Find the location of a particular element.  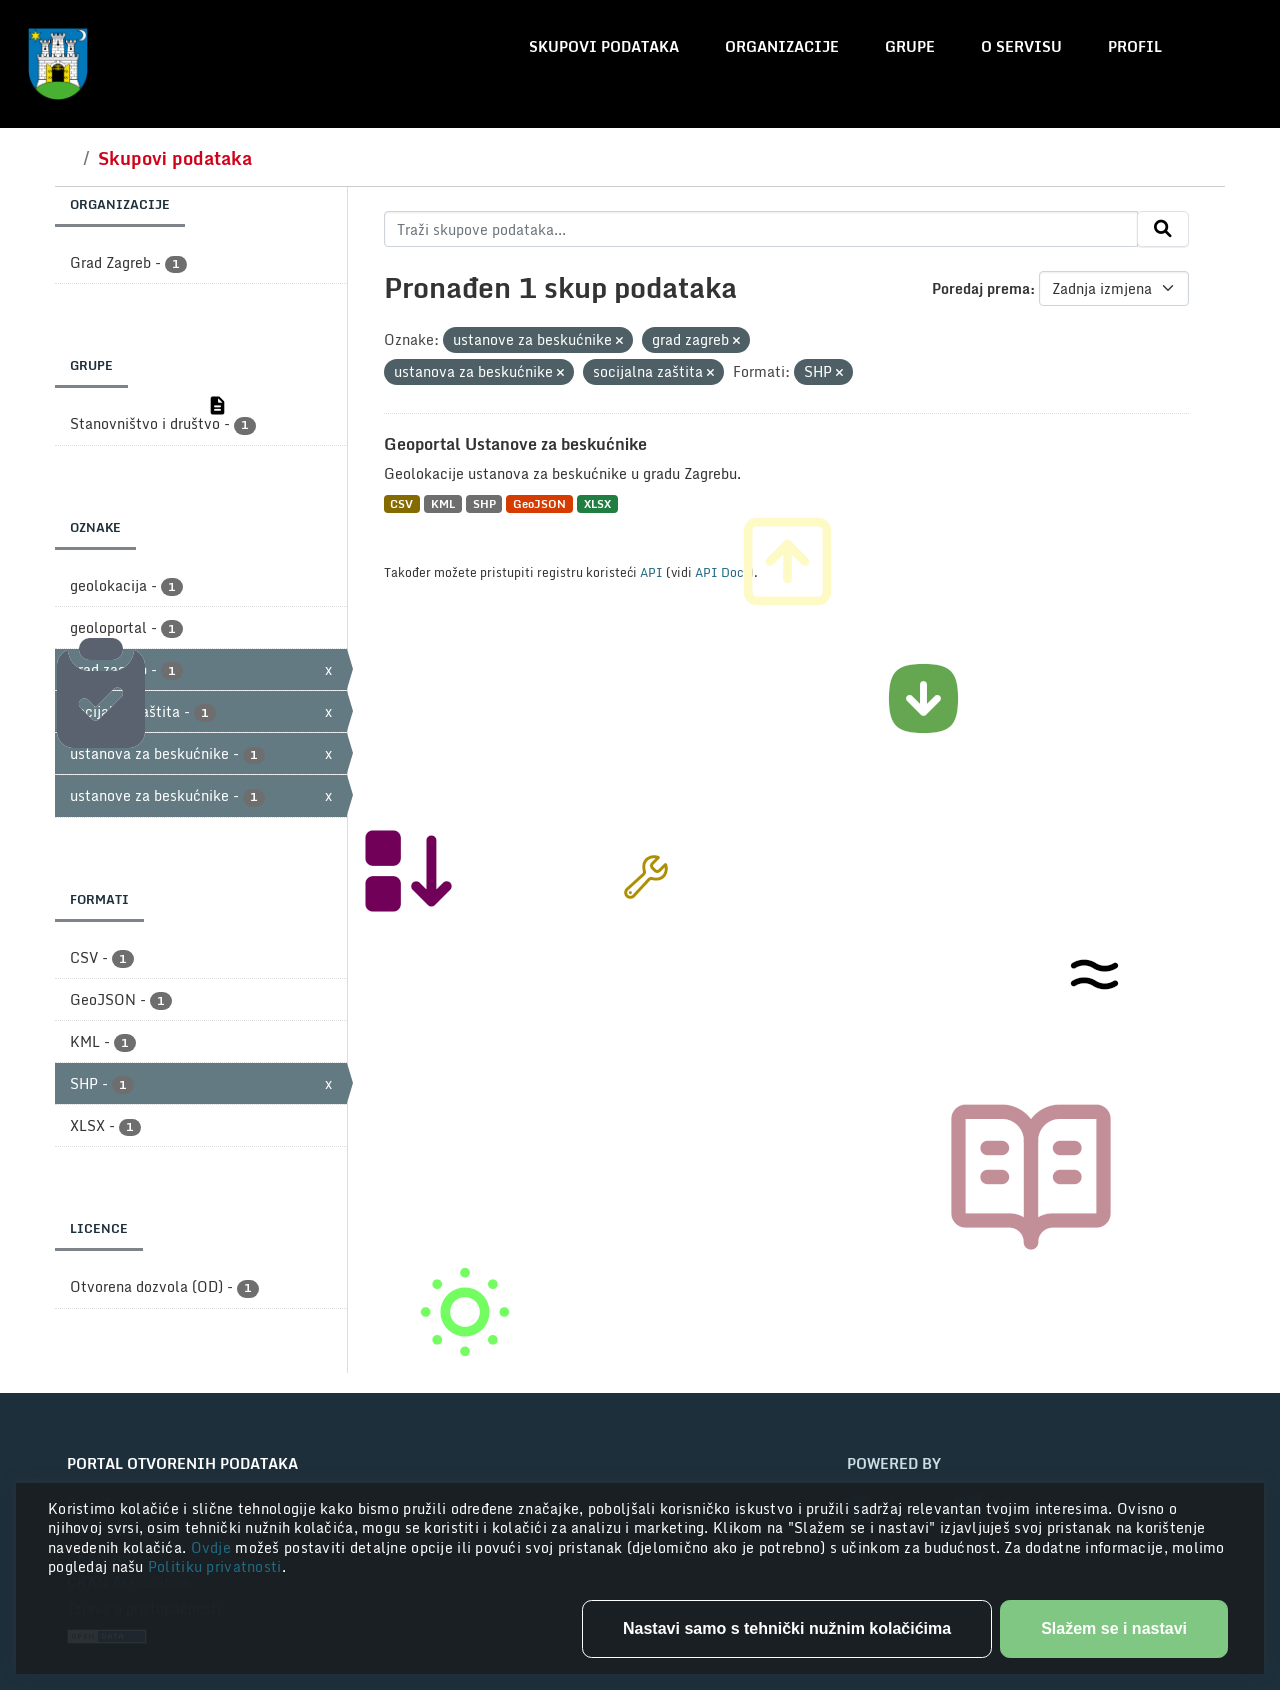

access settings or configuration options is located at coordinates (646, 877).